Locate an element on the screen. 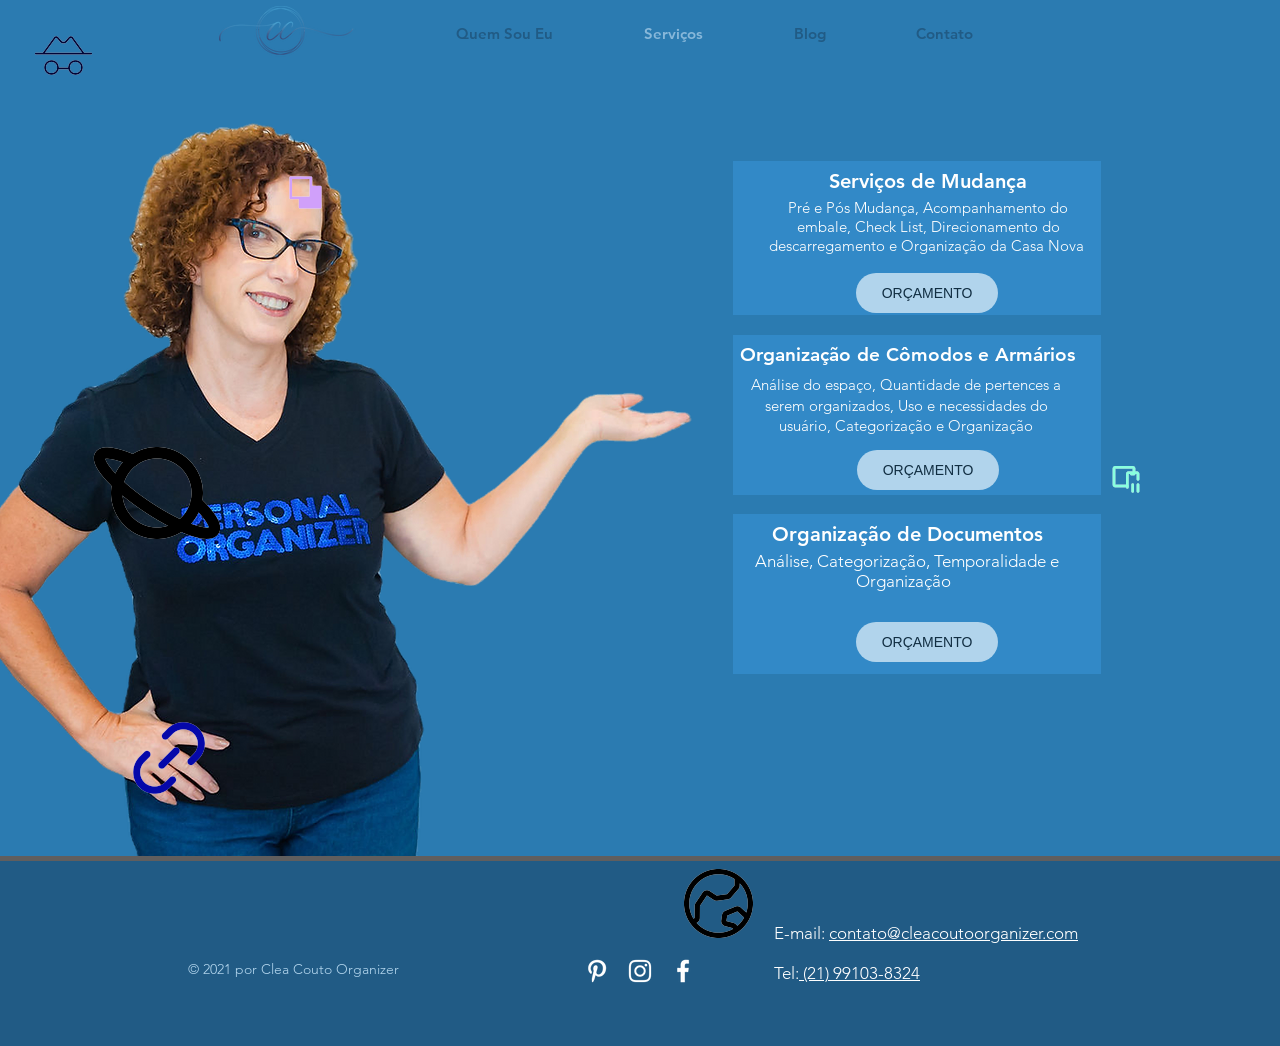 The width and height of the screenshot is (1280, 1046). subtract or remove a layer from selection is located at coordinates (305, 192).